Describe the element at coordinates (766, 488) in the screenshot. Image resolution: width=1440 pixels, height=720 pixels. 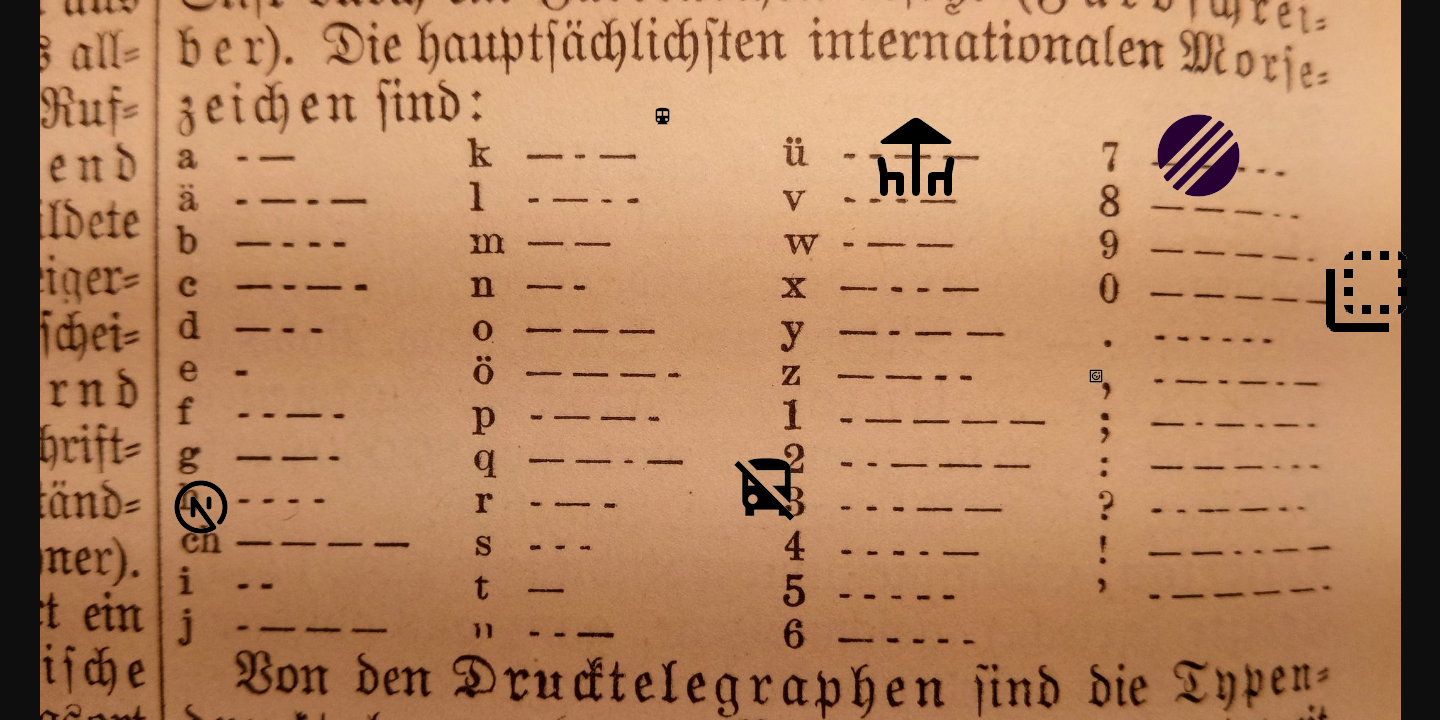
I see `no transfer available at this stop` at that location.